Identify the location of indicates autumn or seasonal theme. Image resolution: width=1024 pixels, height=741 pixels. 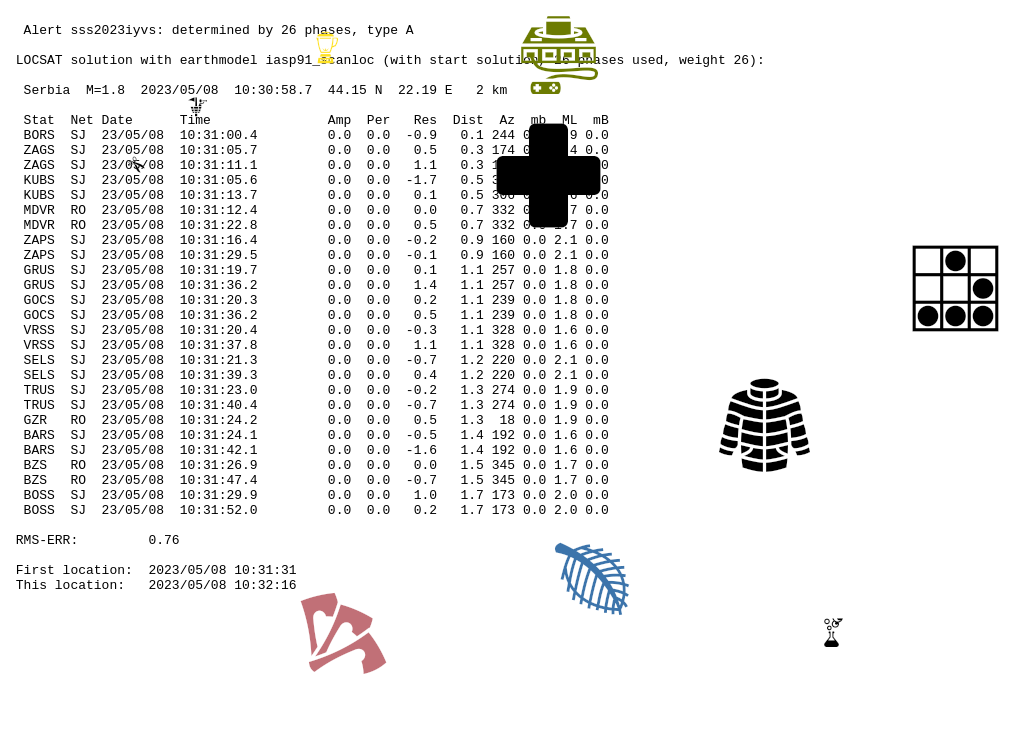
(592, 579).